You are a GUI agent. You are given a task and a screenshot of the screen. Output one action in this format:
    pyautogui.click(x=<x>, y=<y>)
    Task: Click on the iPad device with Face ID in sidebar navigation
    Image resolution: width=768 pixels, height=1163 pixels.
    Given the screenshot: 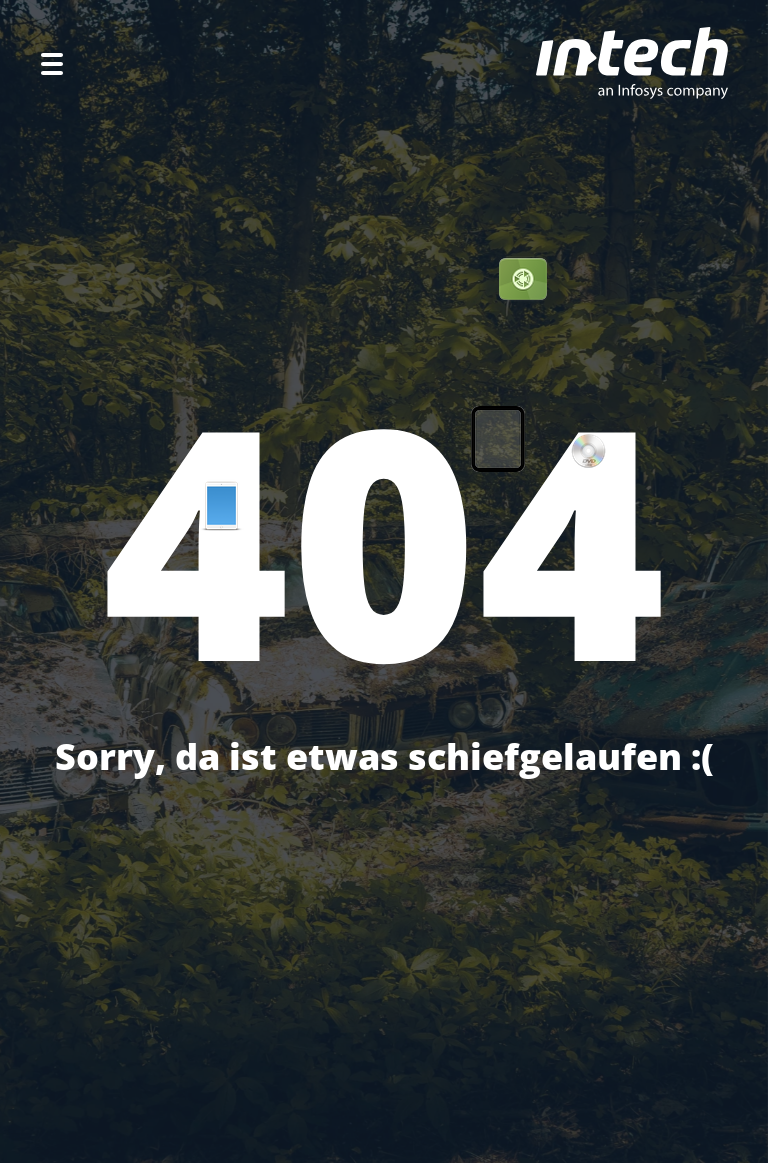 What is the action you would take?
    pyautogui.click(x=498, y=439)
    